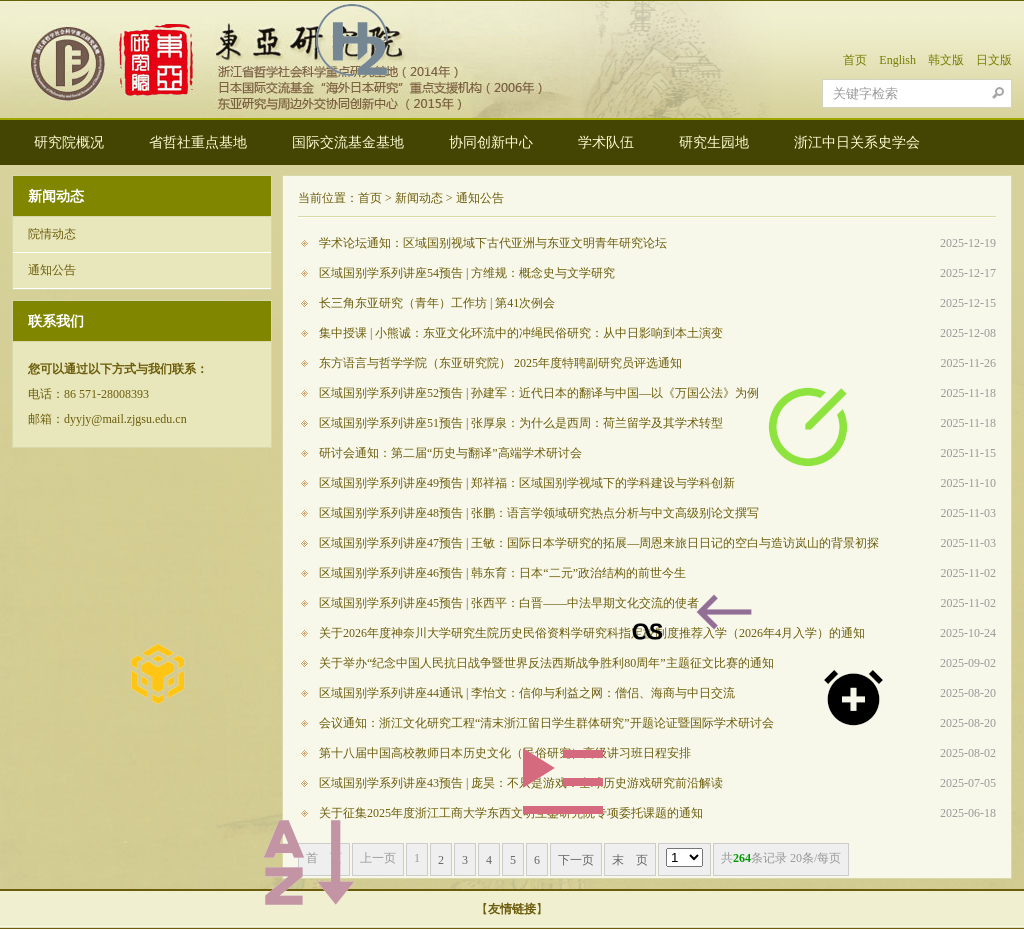 The width and height of the screenshot is (1024, 929). Describe the element at coordinates (647, 631) in the screenshot. I see `open Last.fm app` at that location.